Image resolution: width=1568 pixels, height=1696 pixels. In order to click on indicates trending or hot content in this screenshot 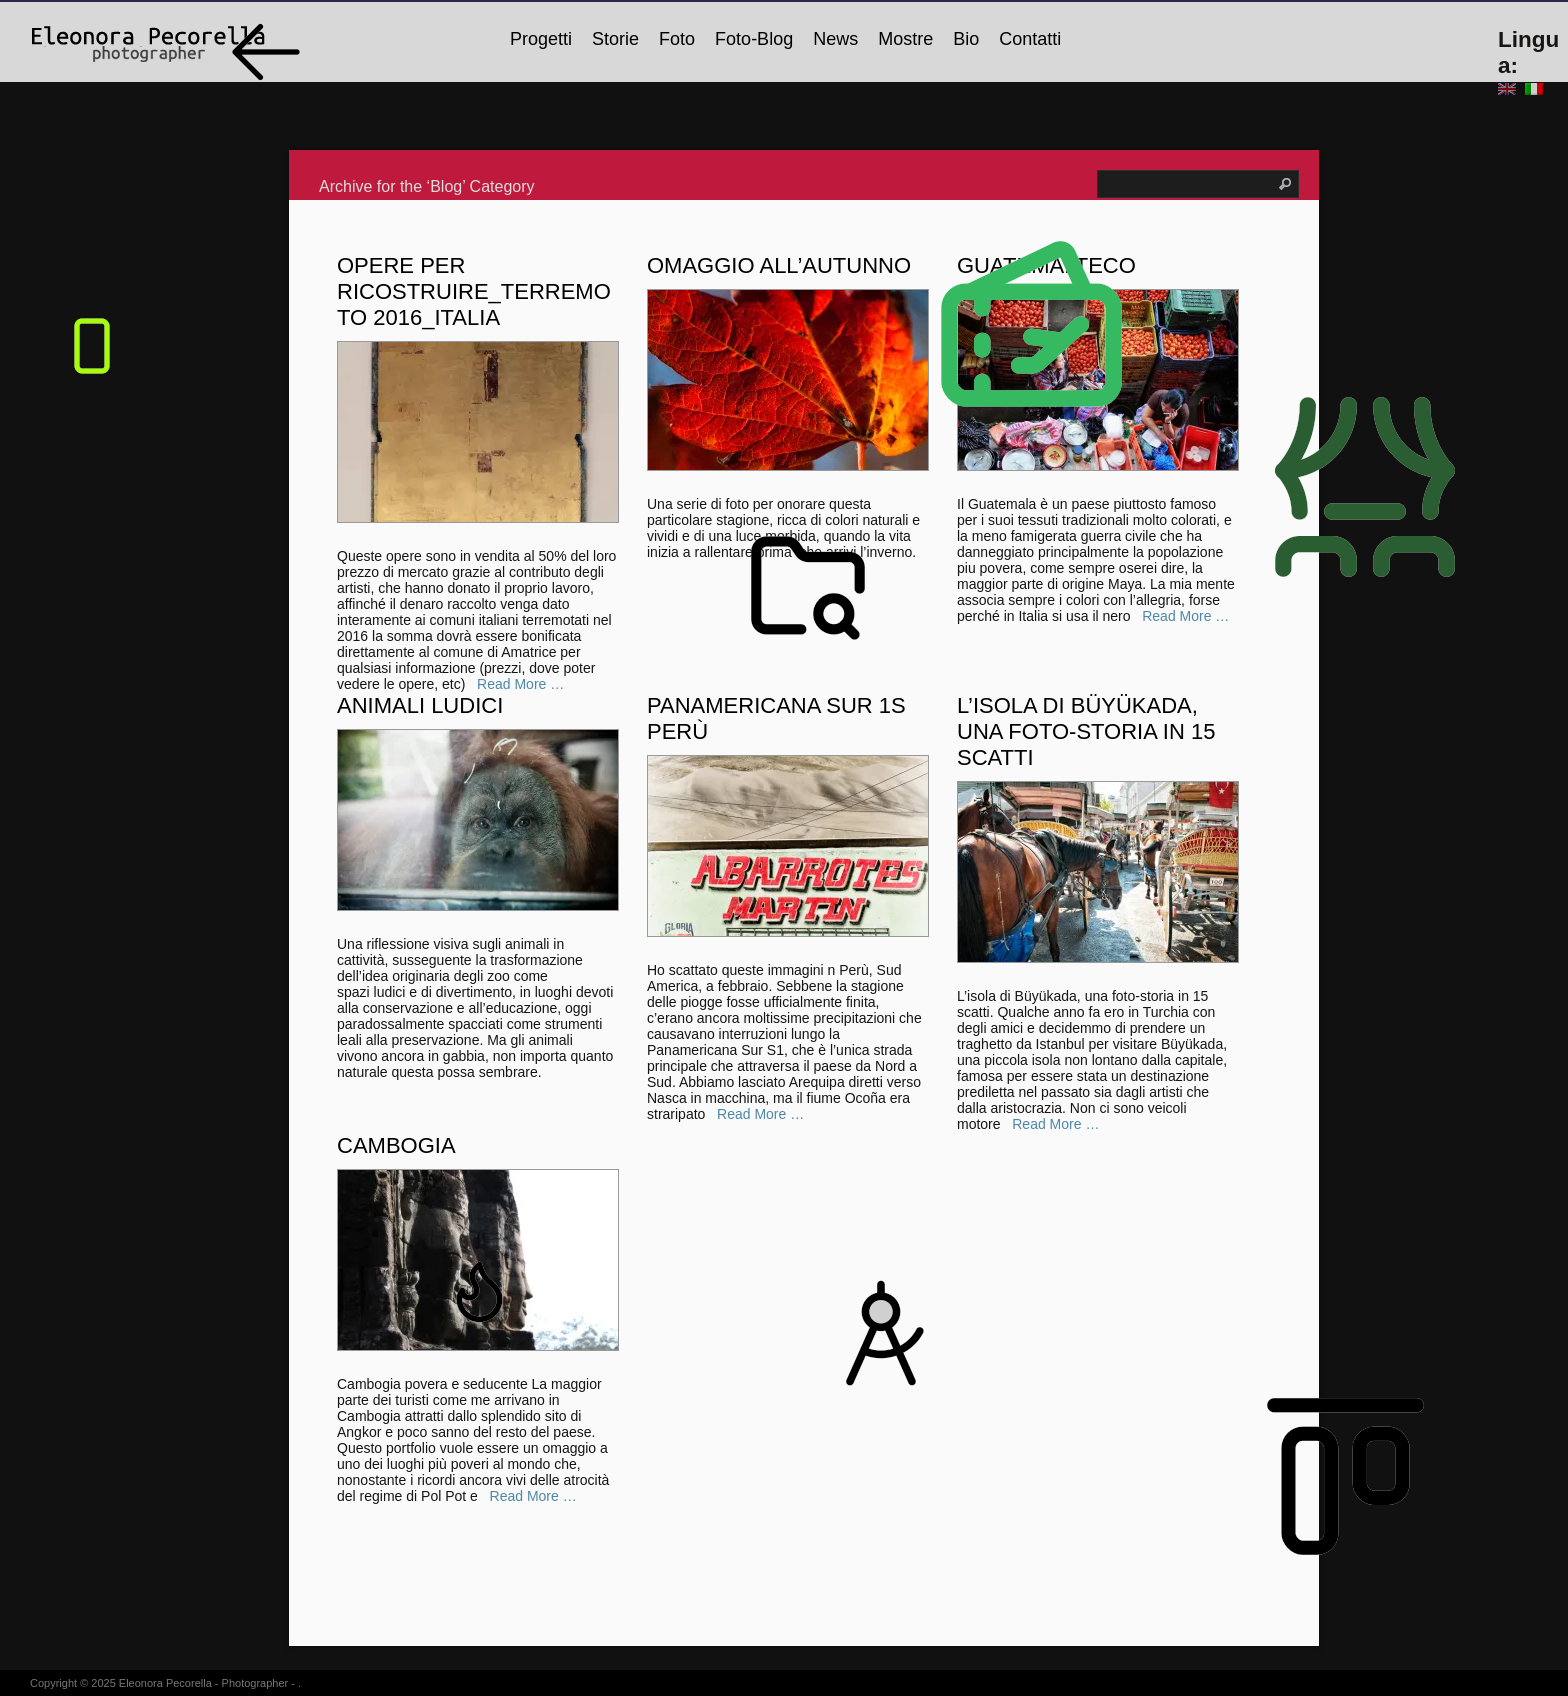, I will do `click(479, 1290)`.